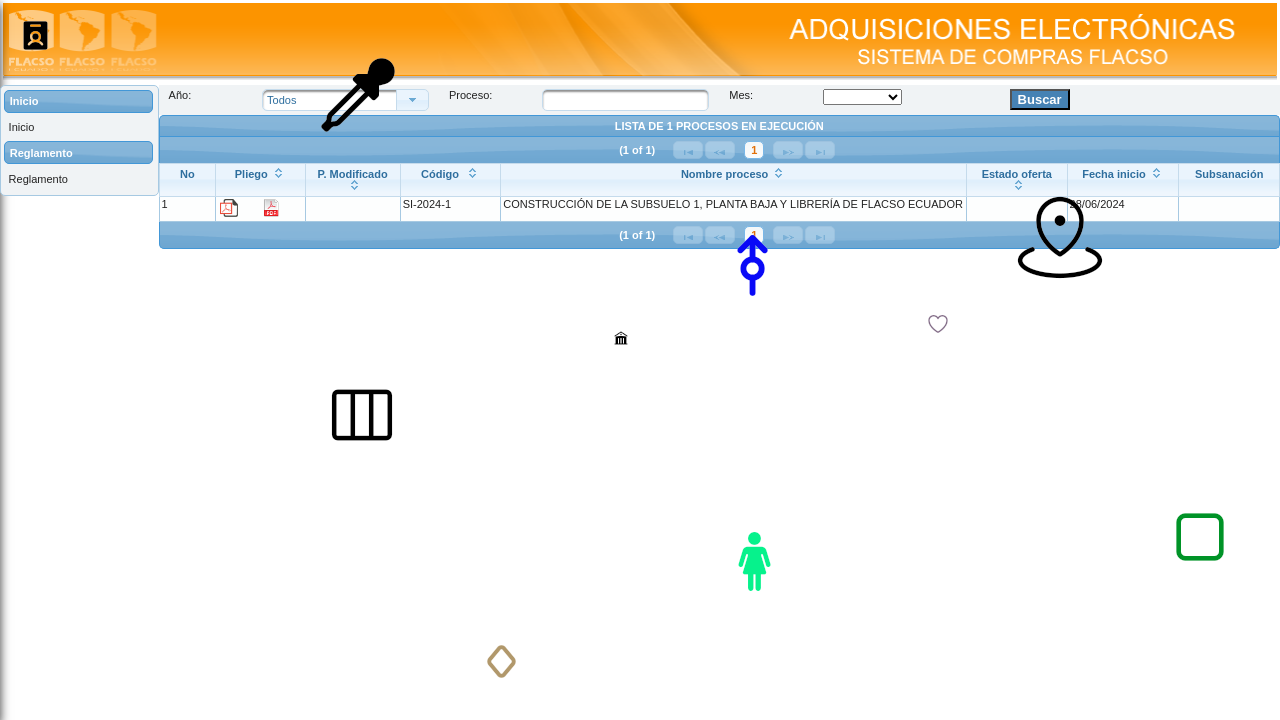 This screenshot has height=720, width=1280. What do you see at coordinates (1200, 537) in the screenshot?
I see `stop media playback` at bounding box center [1200, 537].